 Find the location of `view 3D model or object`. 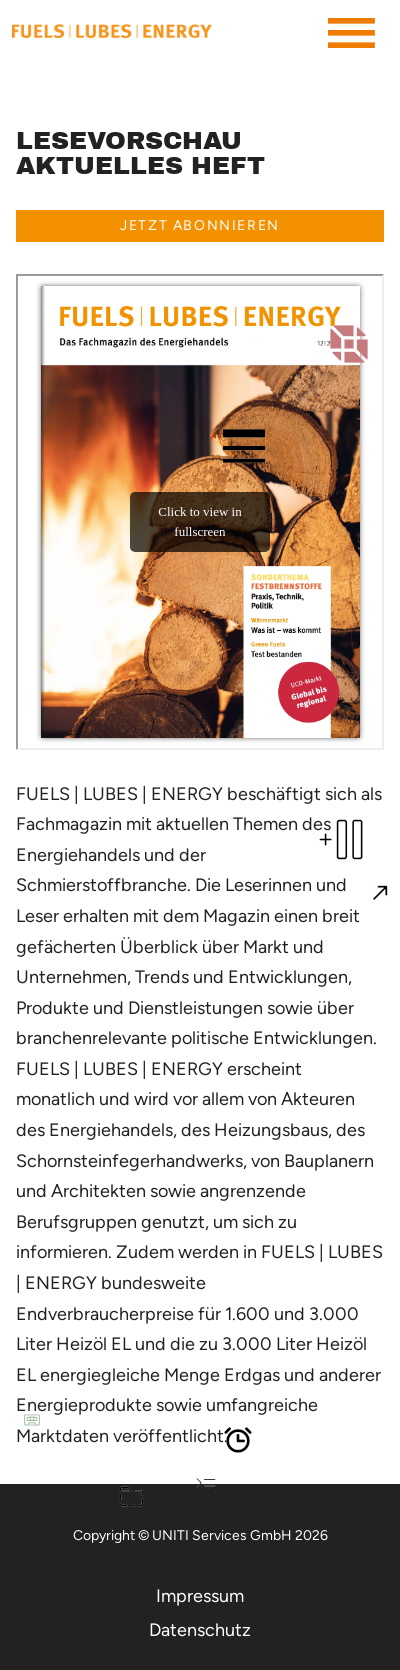

view 3D model or object is located at coordinates (349, 344).